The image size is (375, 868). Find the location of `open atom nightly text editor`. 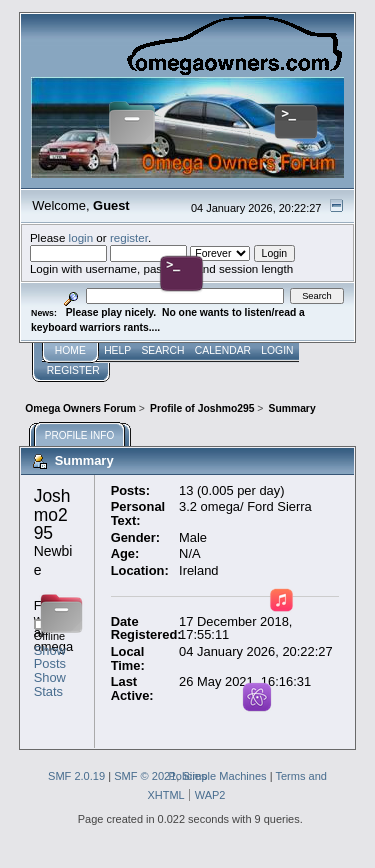

open atom nightly text editor is located at coordinates (257, 697).